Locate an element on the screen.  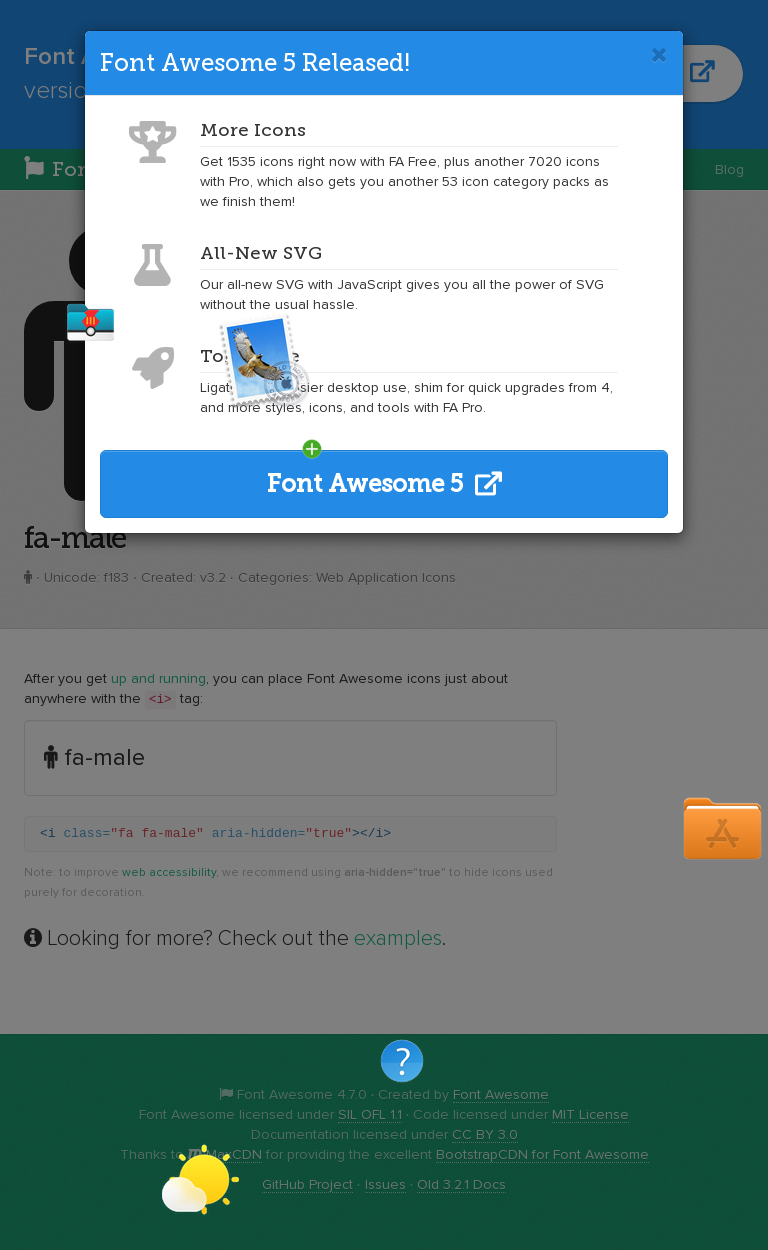
open folder containing pokémon lure ball assets is located at coordinates (90, 323).